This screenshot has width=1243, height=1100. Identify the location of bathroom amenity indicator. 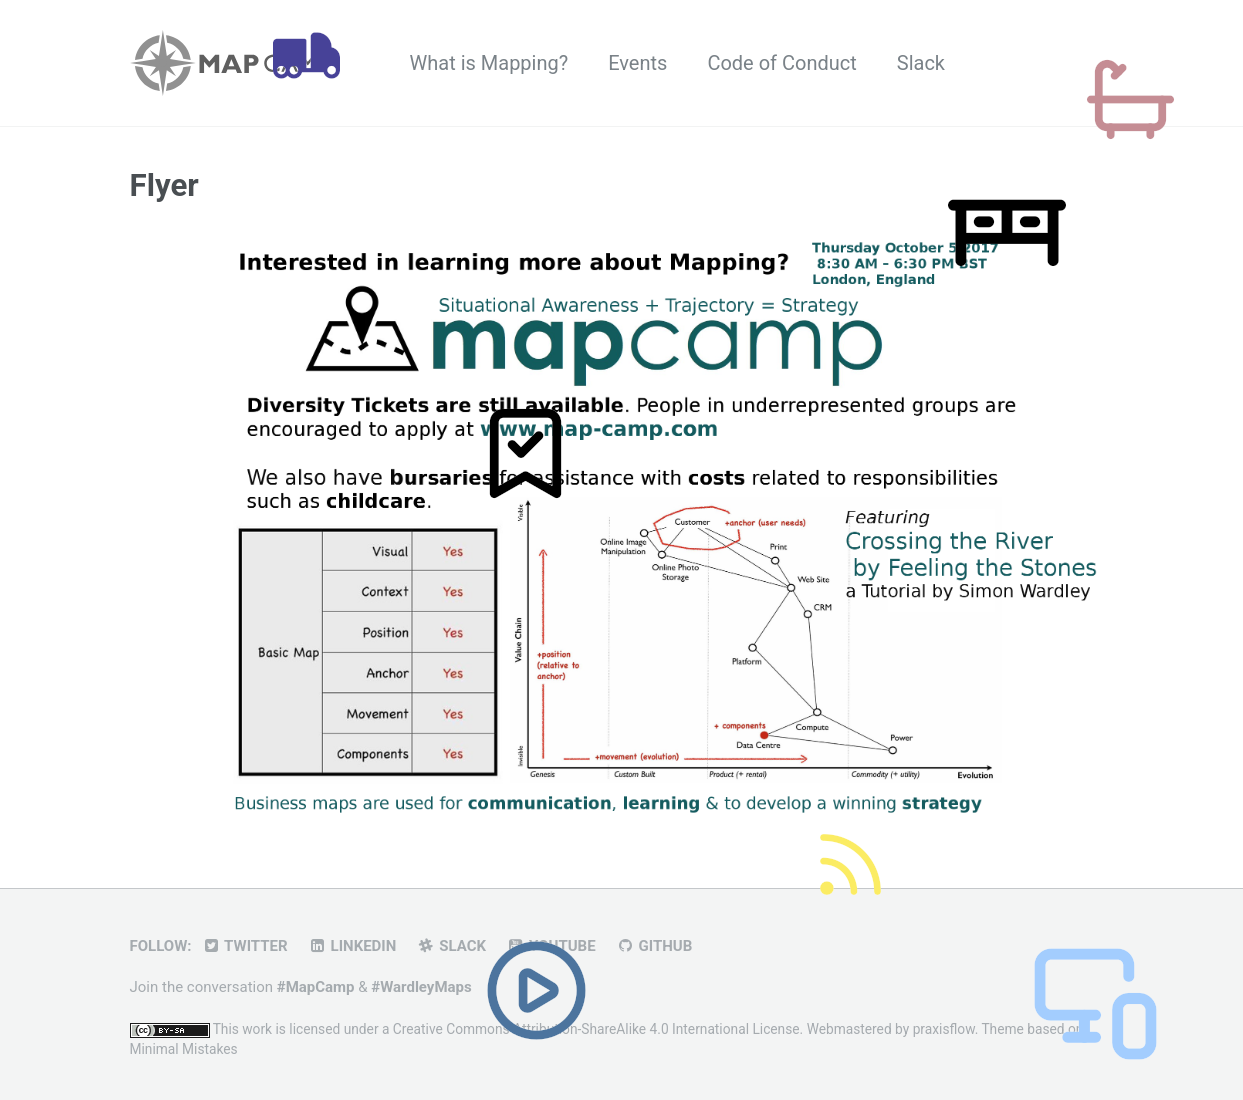
(1130, 99).